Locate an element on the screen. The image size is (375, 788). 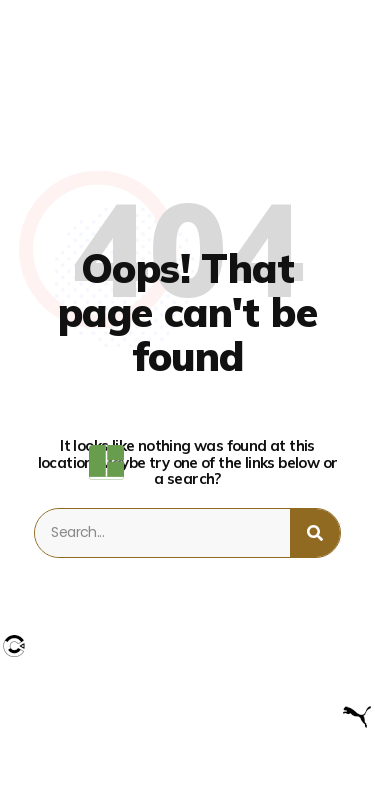
construct 3 game development software logo is located at coordinates (14, 646).